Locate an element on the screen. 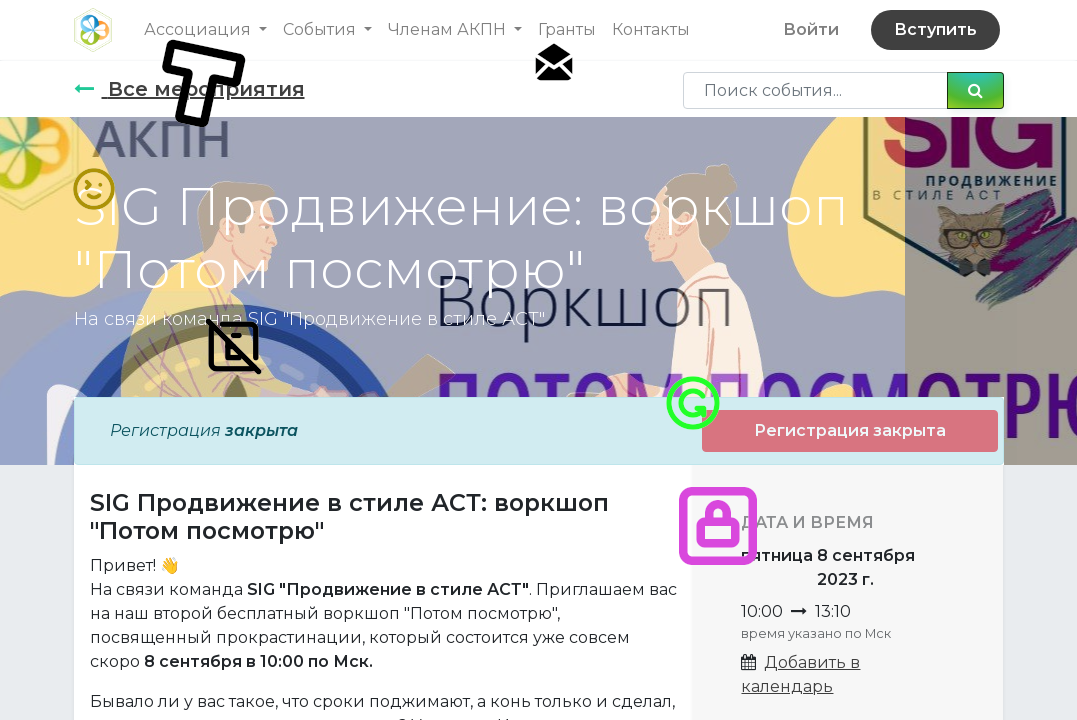  an opened or read email message is located at coordinates (554, 62).